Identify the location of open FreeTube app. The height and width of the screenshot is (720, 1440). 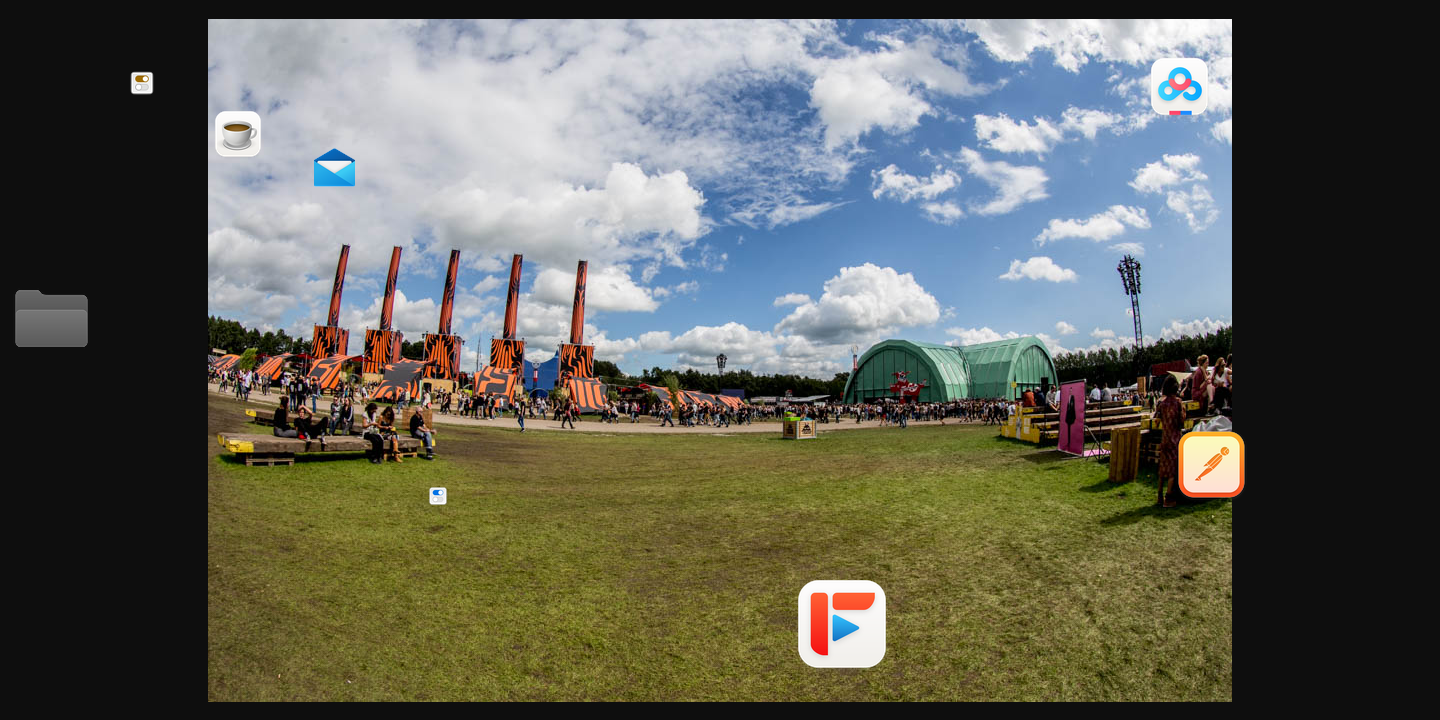
(842, 624).